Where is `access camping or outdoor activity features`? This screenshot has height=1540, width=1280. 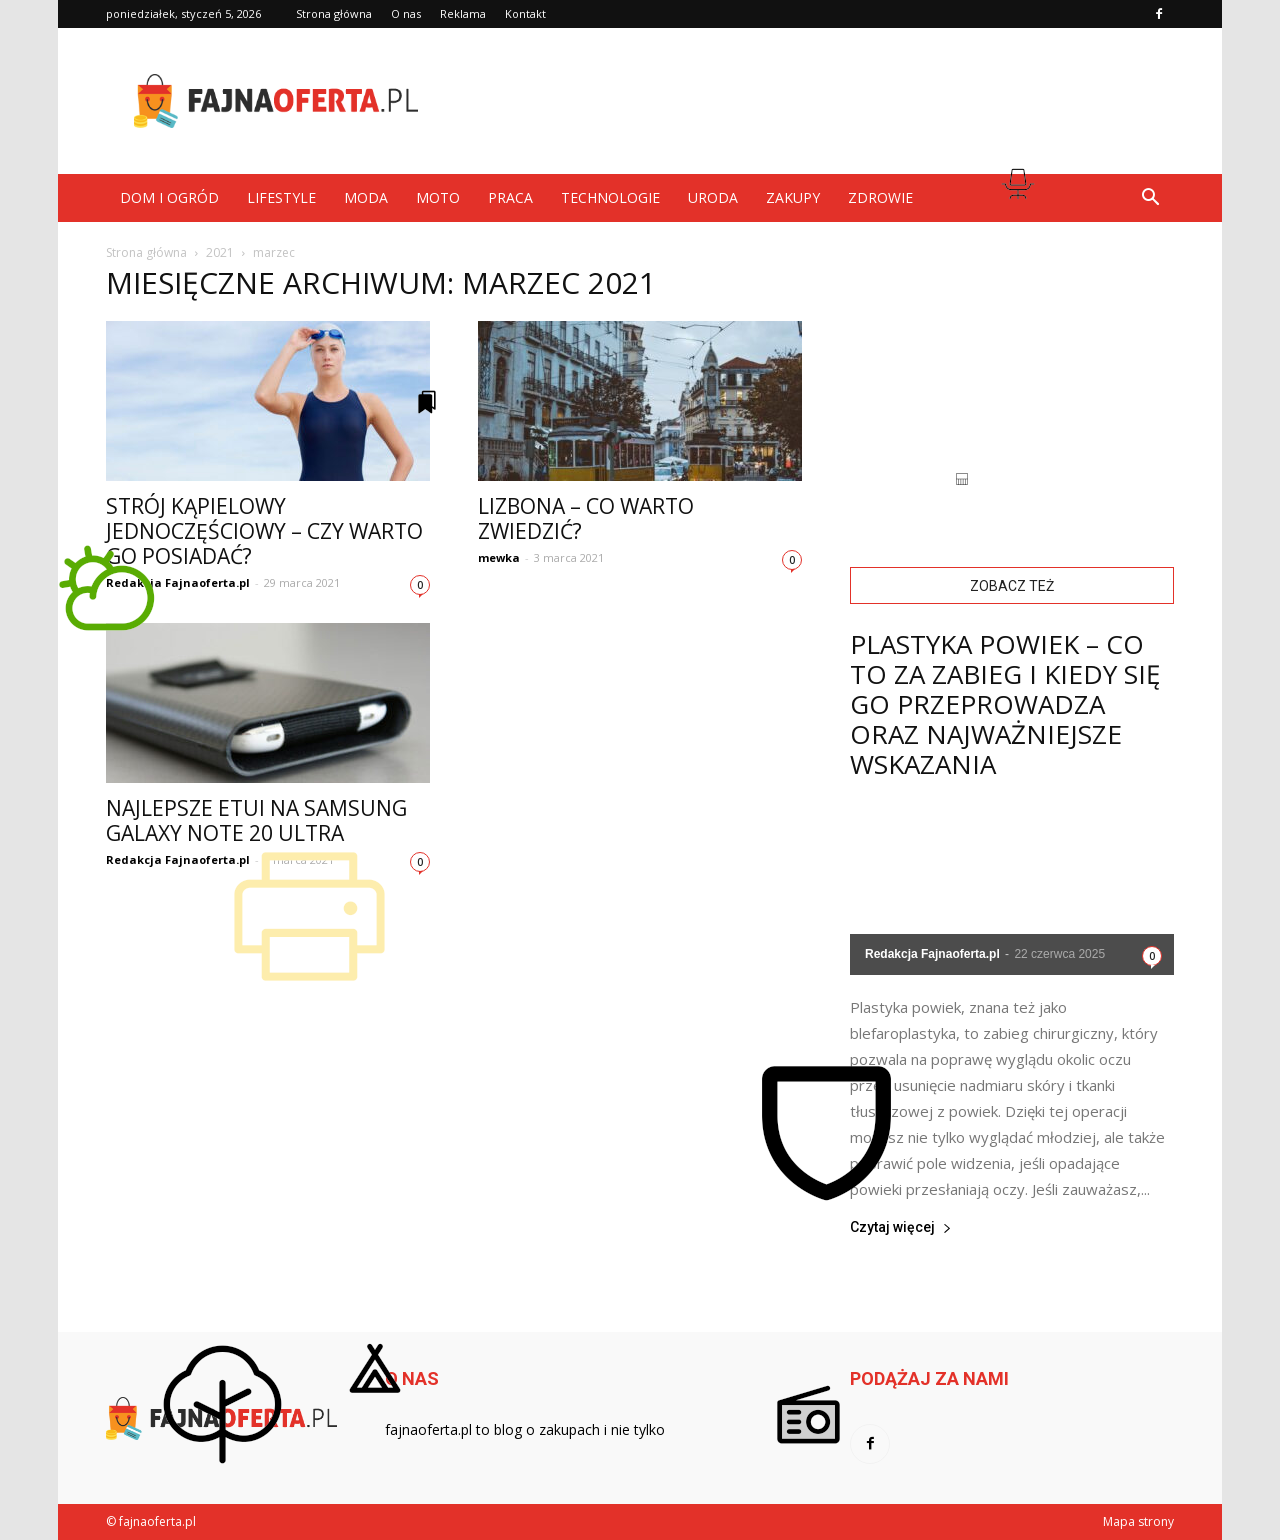 access camping or outdoor activity features is located at coordinates (375, 1371).